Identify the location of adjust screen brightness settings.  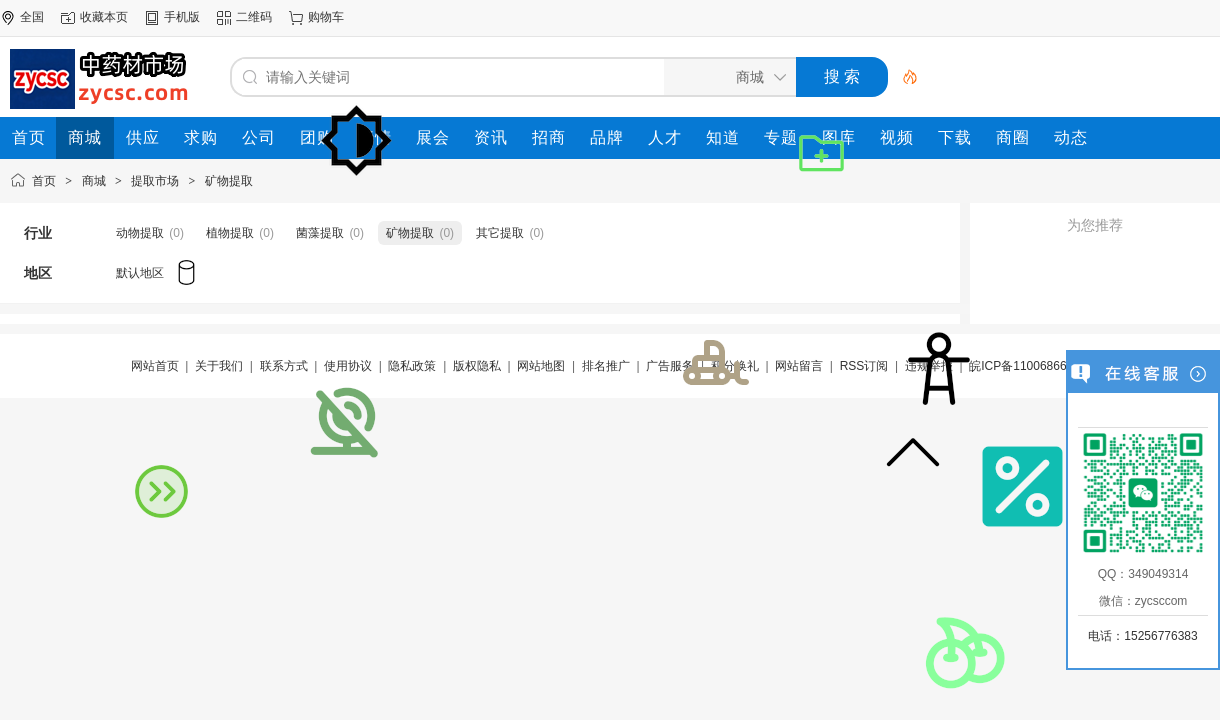
(356, 140).